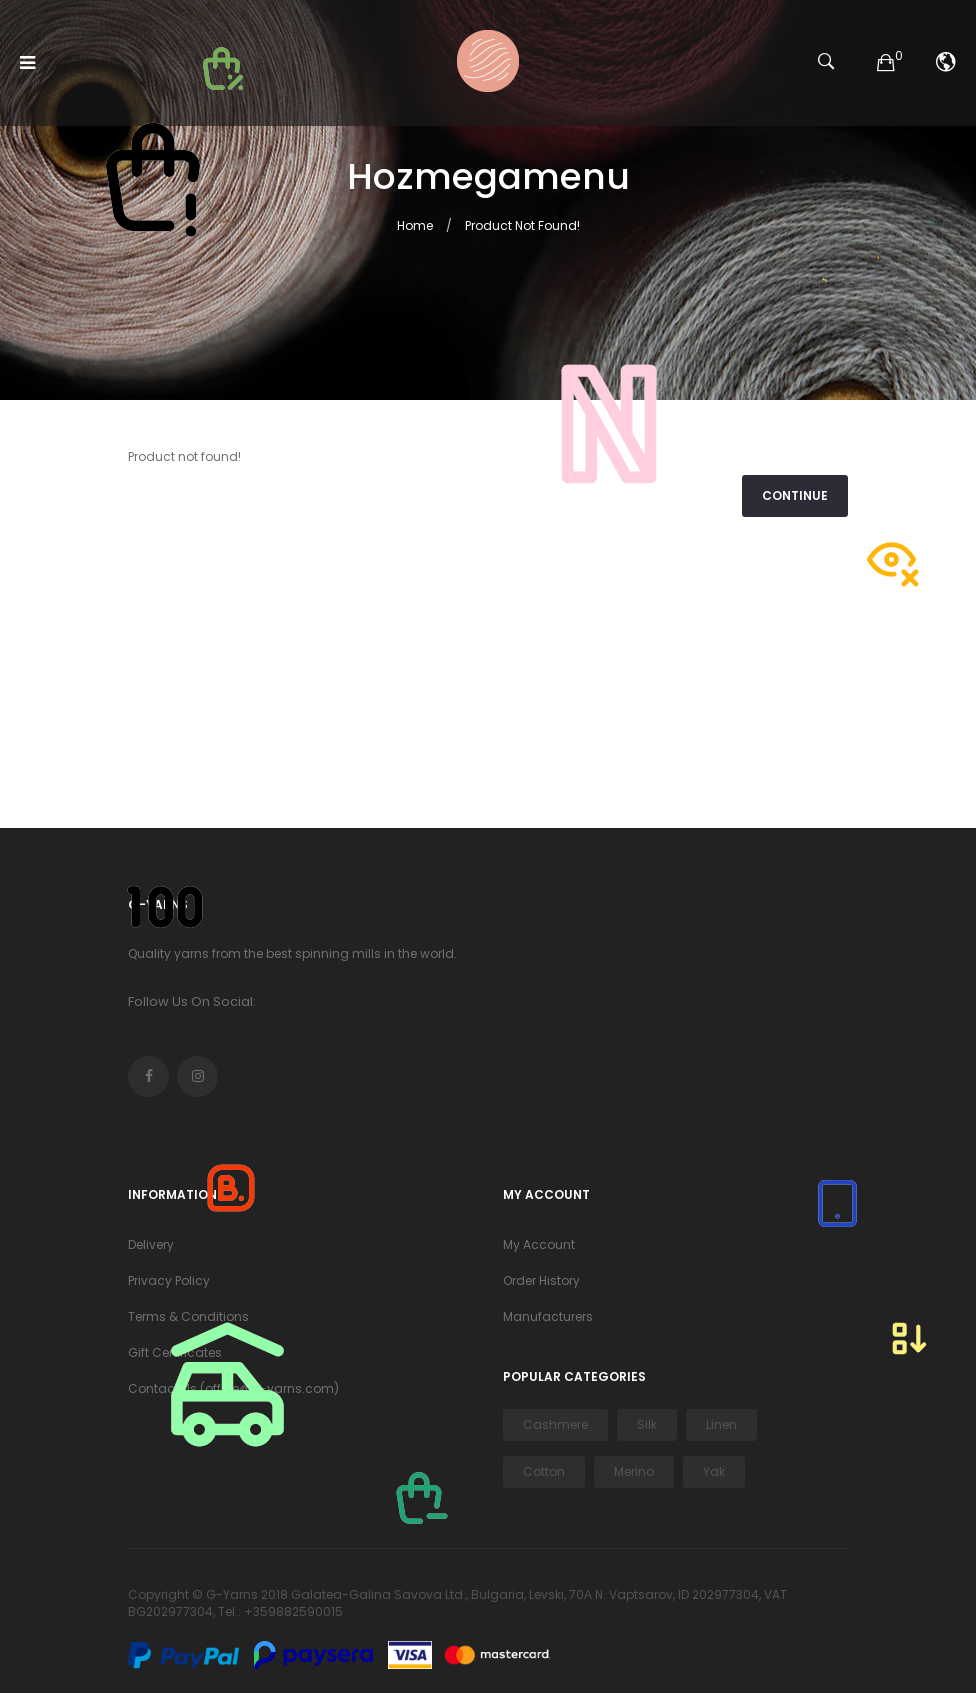  Describe the element at coordinates (609, 424) in the screenshot. I see `open Netflix app` at that location.